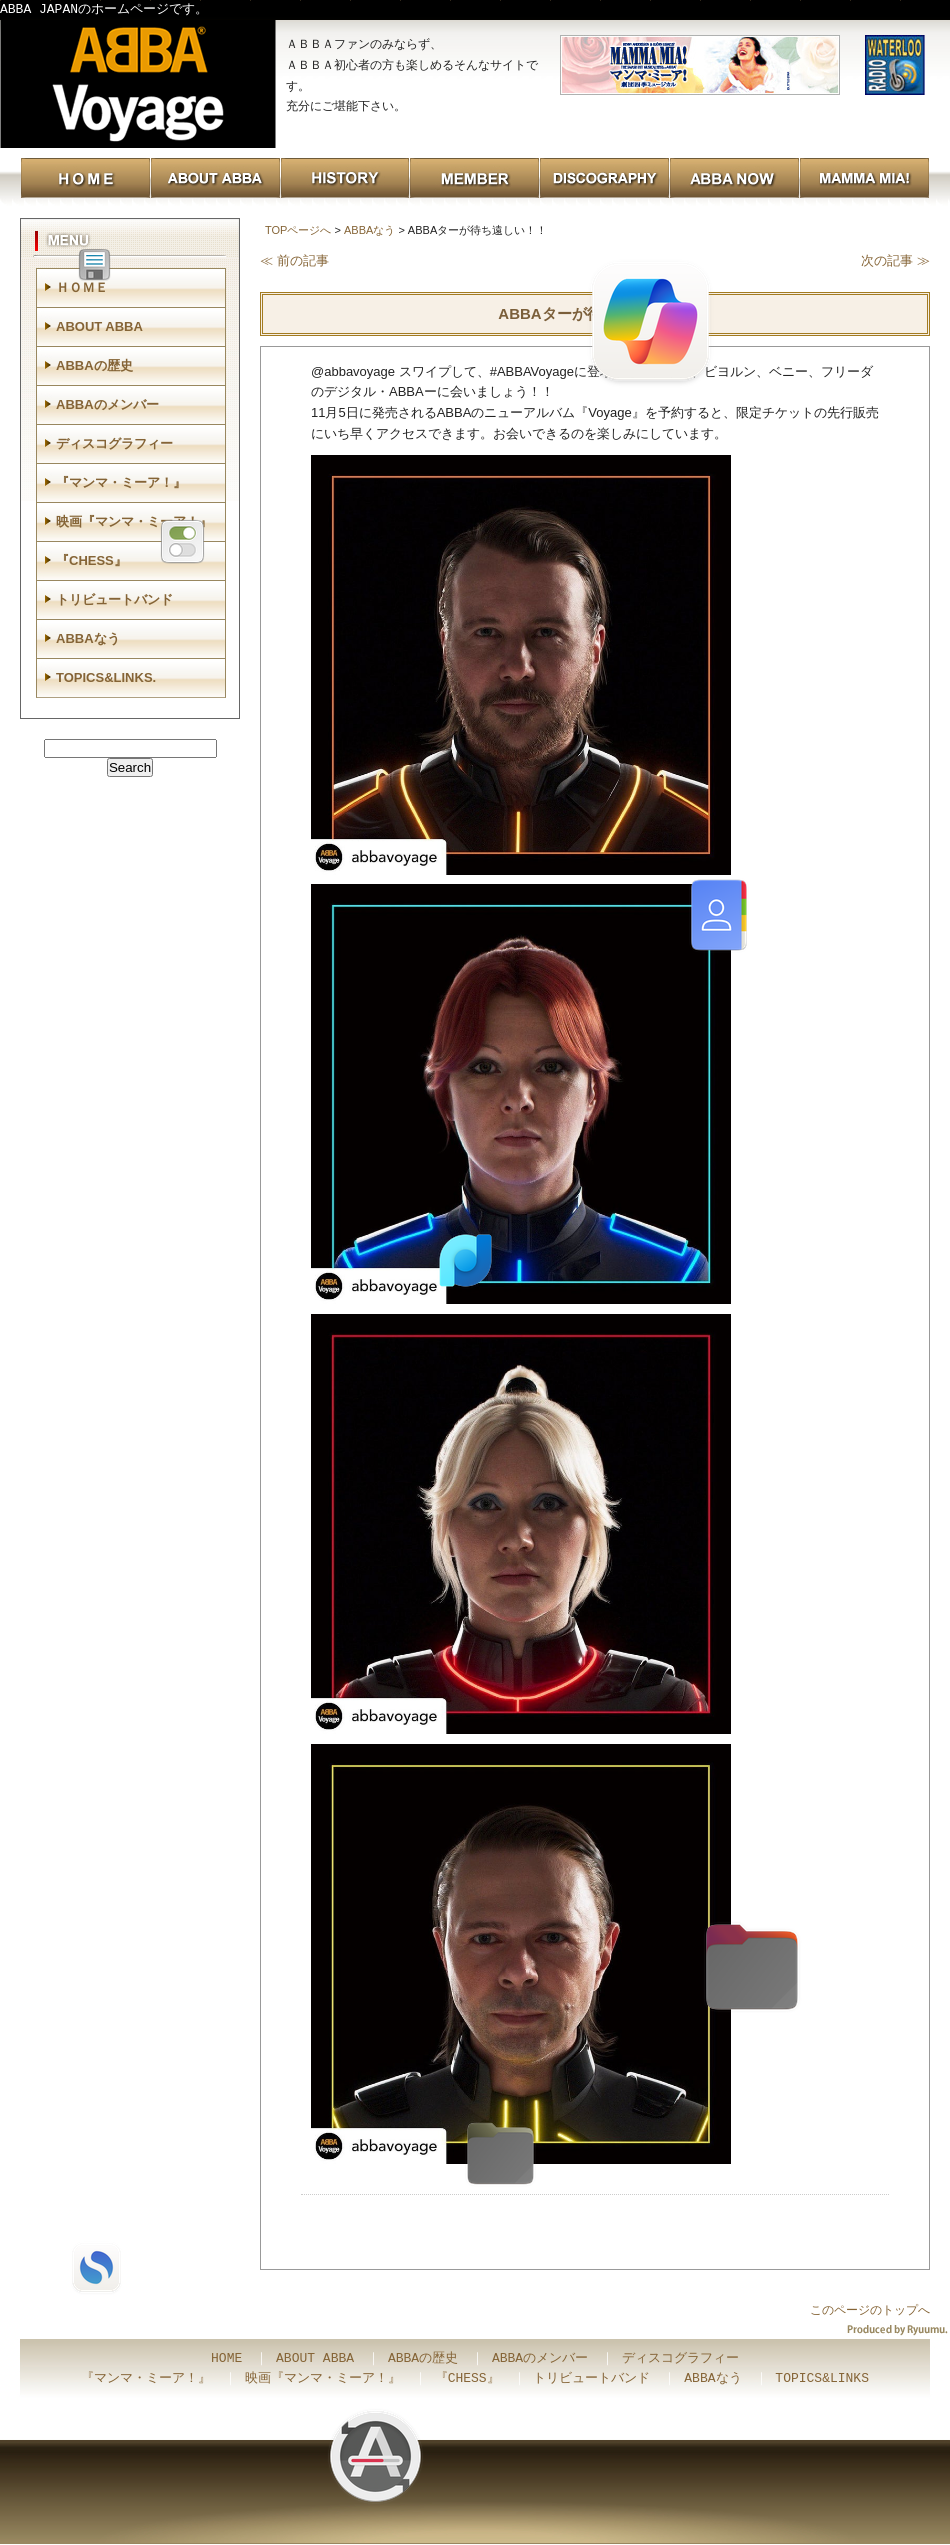 The image size is (950, 2545). Describe the element at coordinates (719, 915) in the screenshot. I see `open the address book app` at that location.